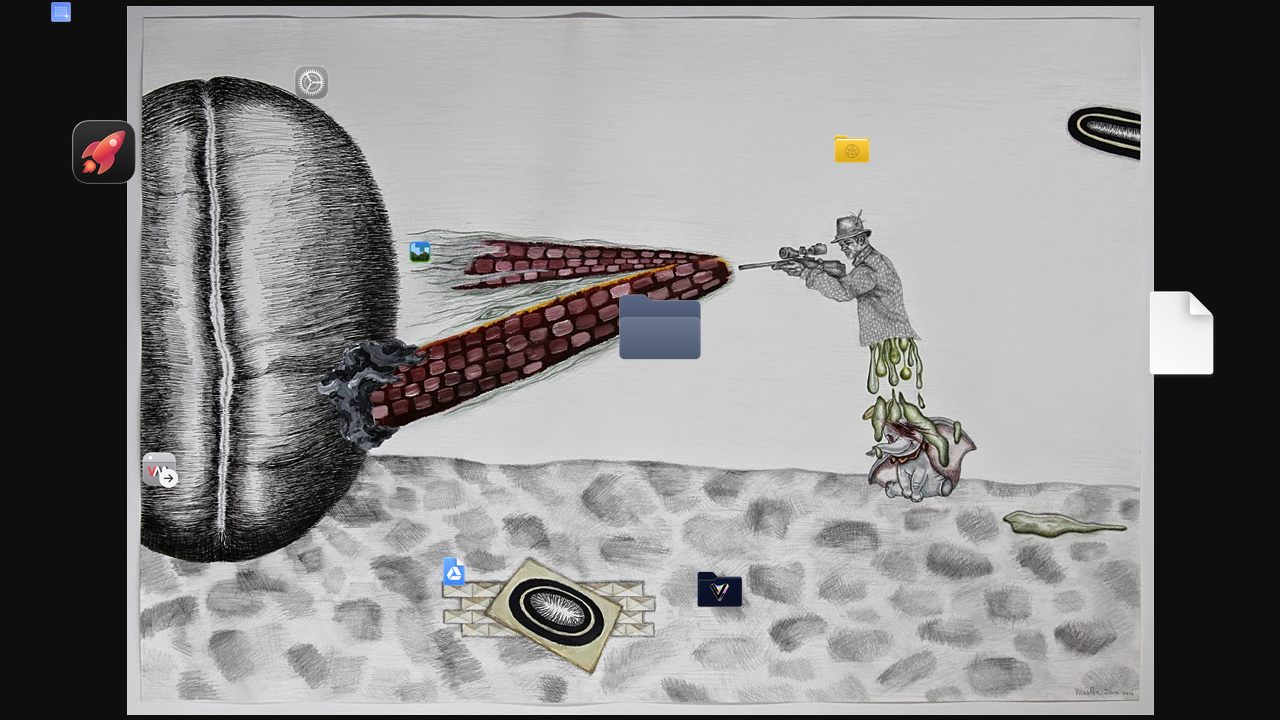 The image size is (1280, 720). What do you see at coordinates (719, 590) in the screenshot?
I see `open wondershare videap project files folder` at bounding box center [719, 590].